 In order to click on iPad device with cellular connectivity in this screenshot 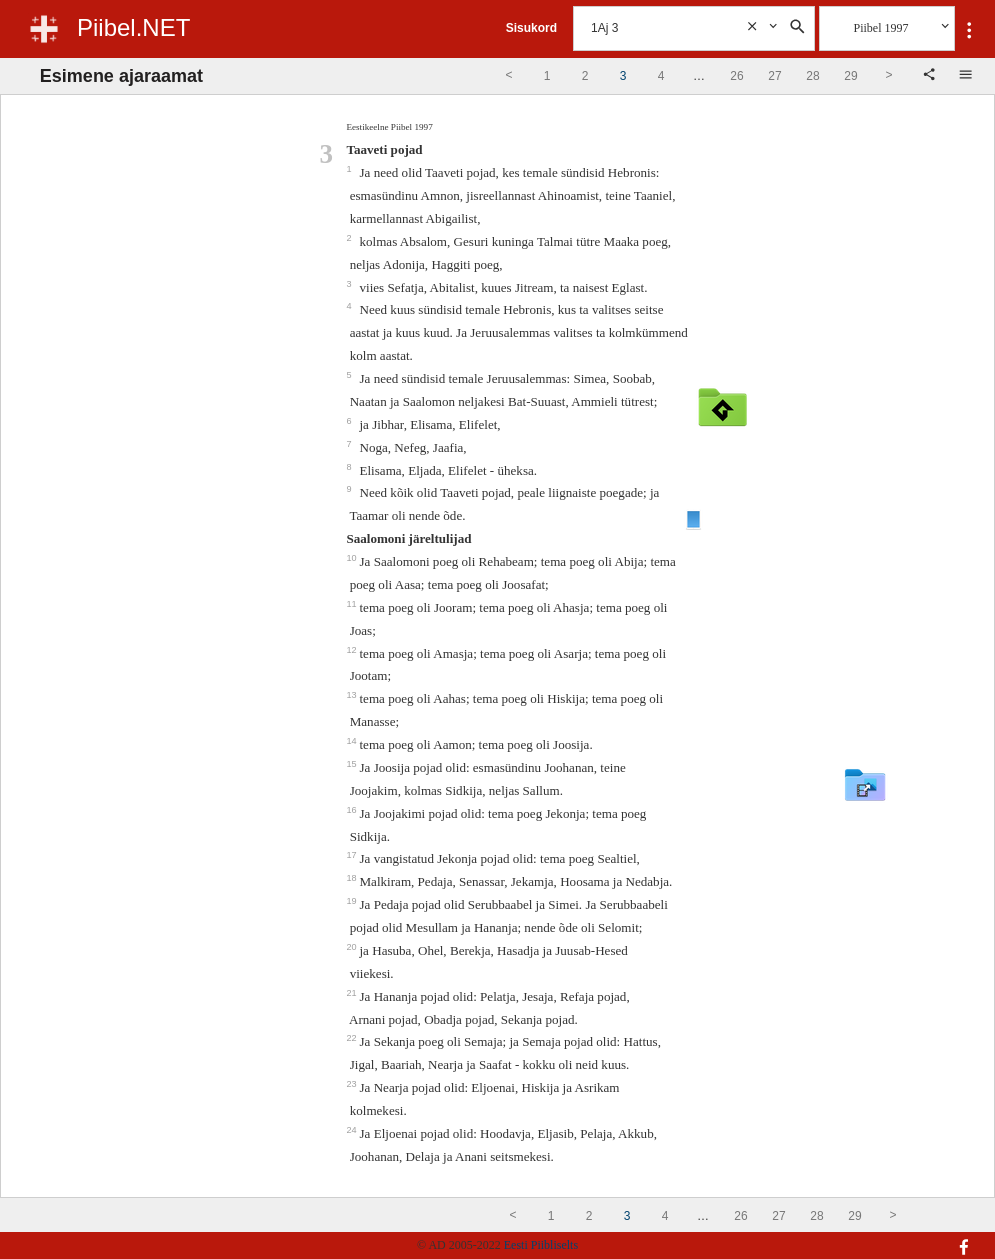, I will do `click(693, 519)`.